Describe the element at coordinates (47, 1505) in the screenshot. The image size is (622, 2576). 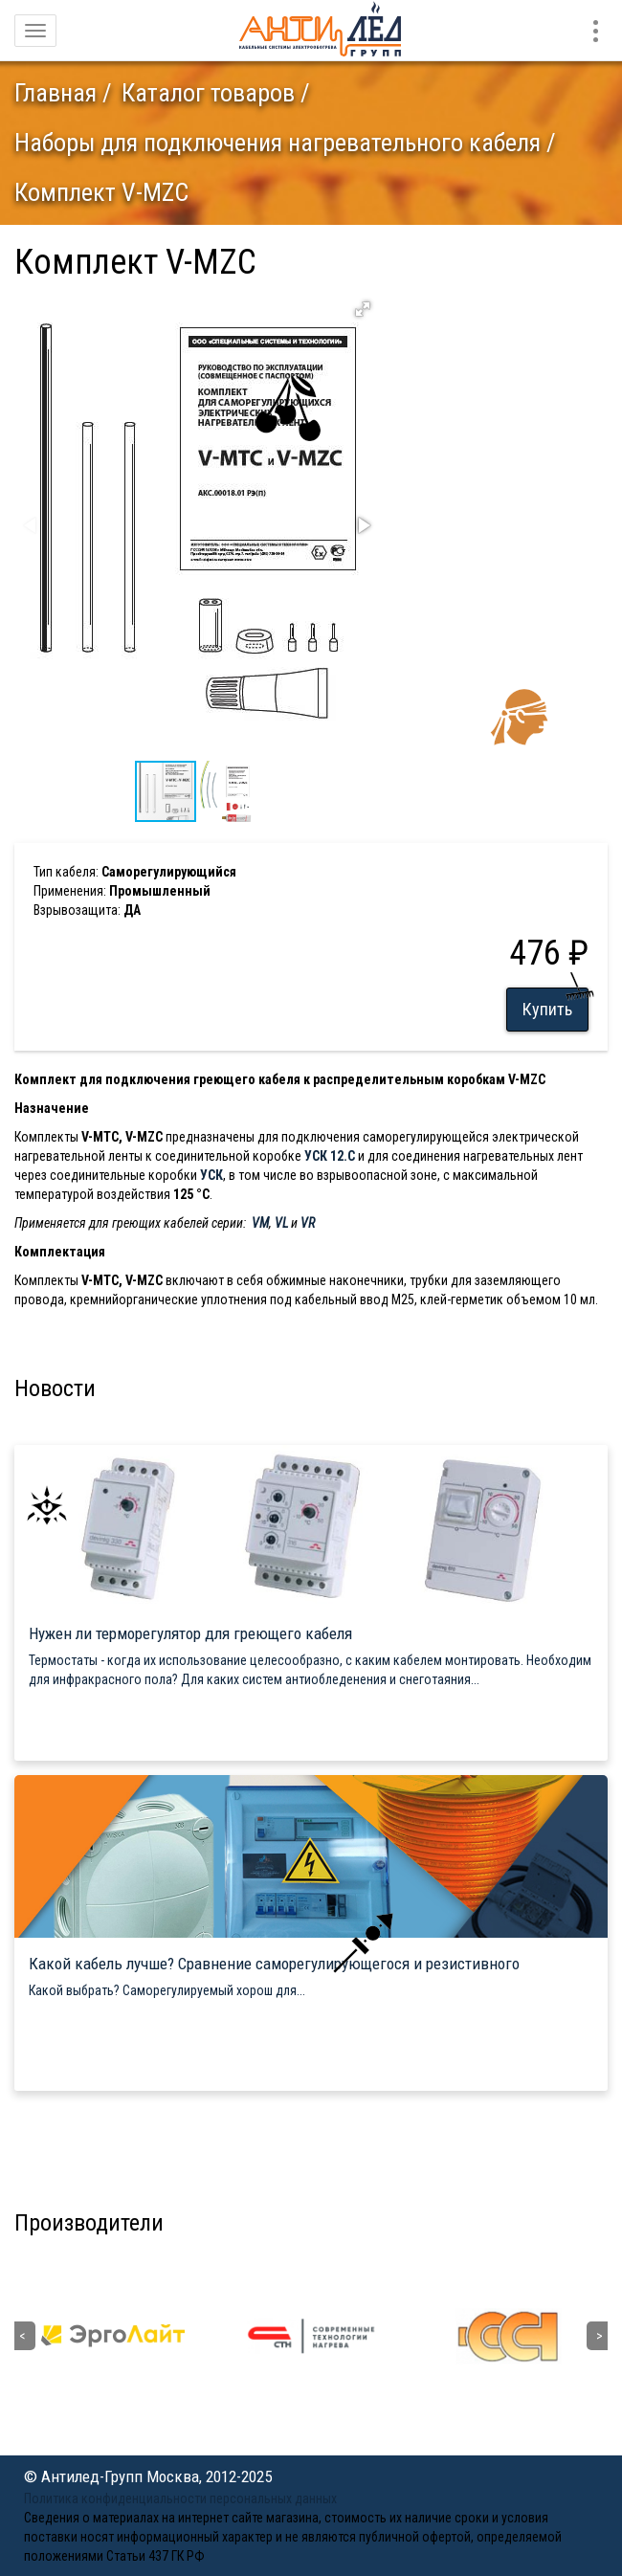
I see `select warlock or sorcerer character class` at that location.